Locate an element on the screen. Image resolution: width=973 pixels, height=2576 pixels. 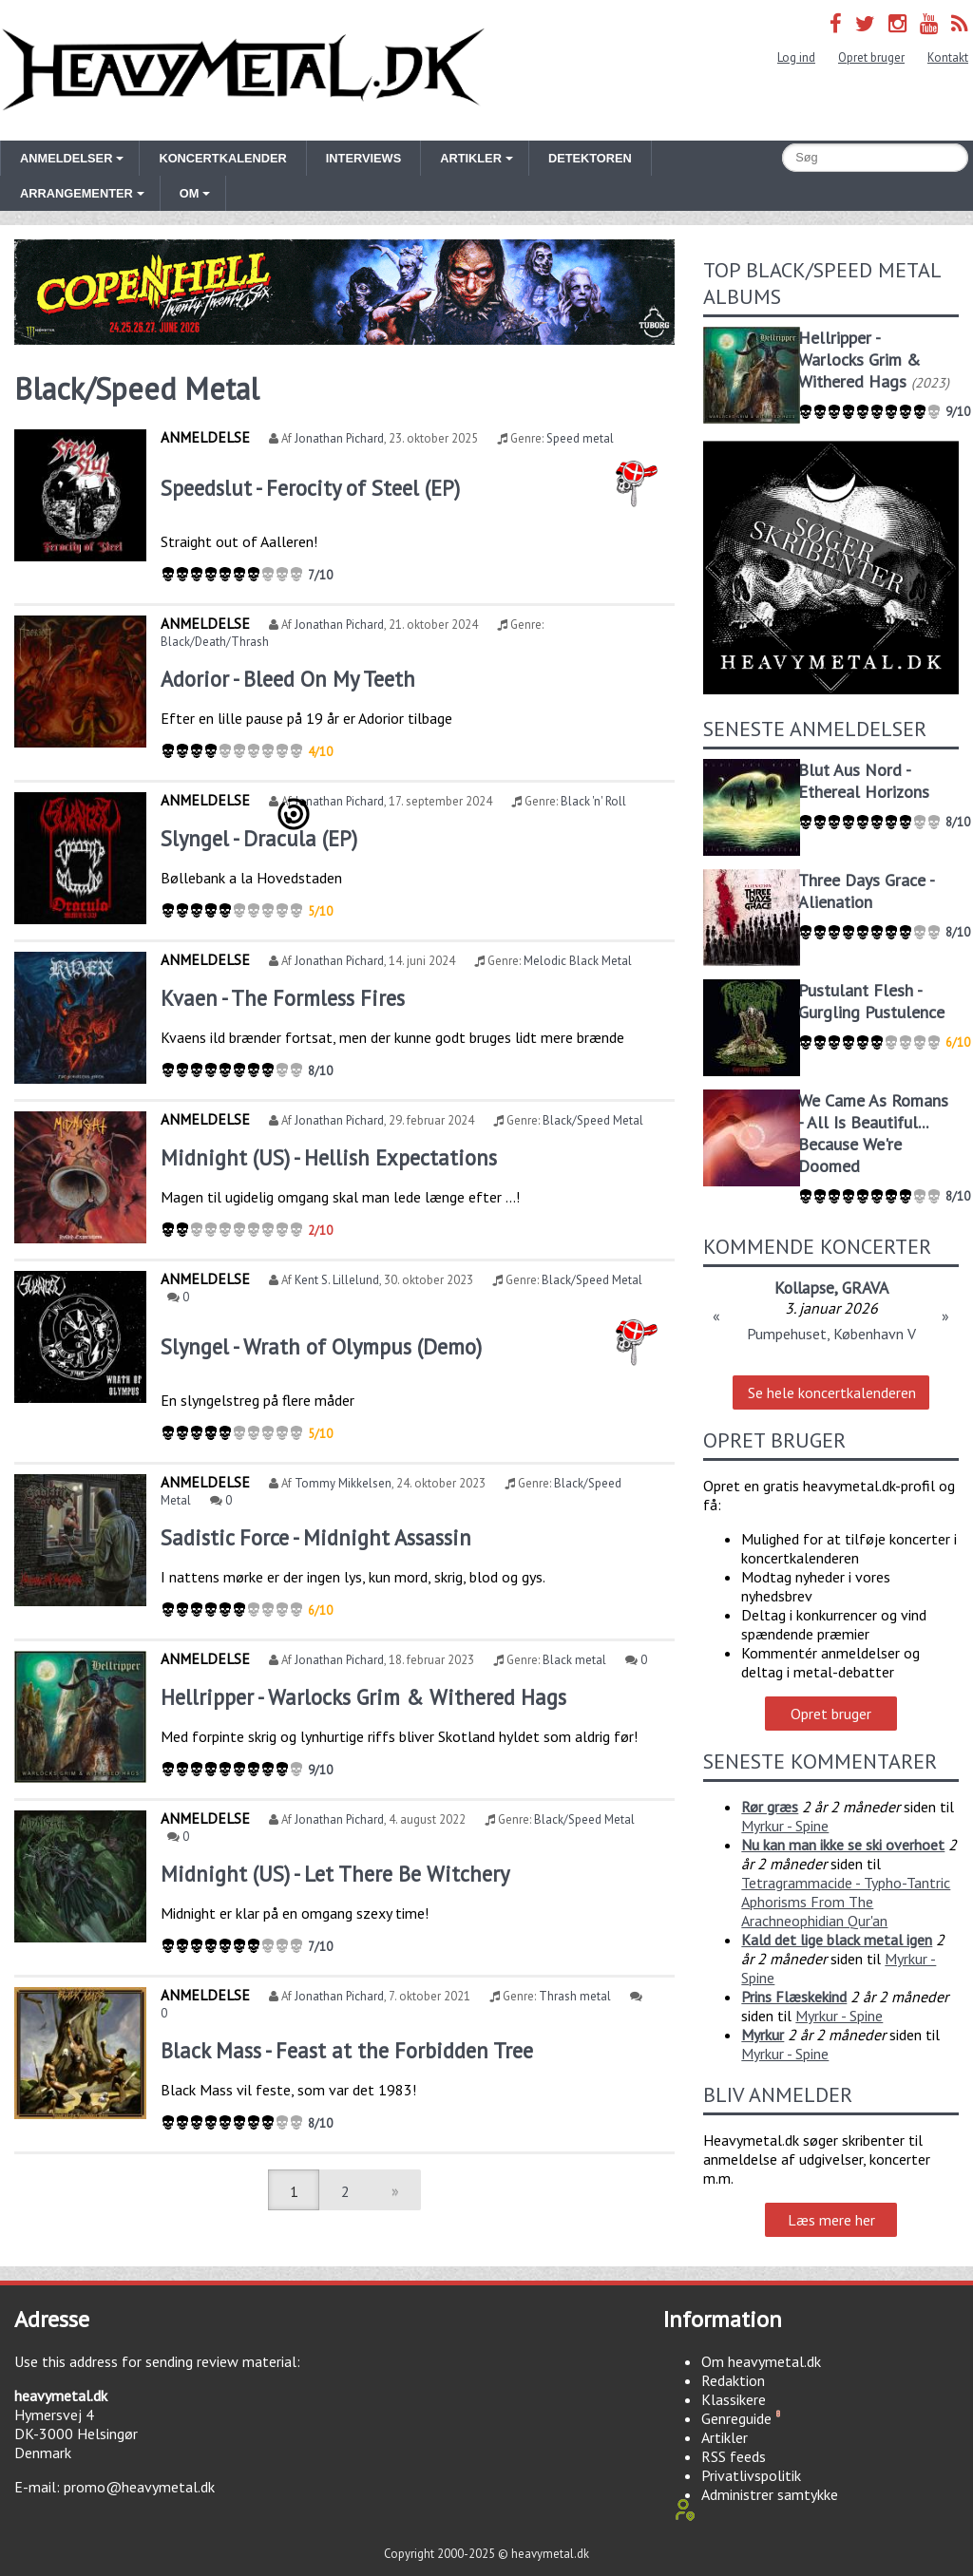
indicates item number 8 in a list or sequence is located at coordinates (778, 2414).